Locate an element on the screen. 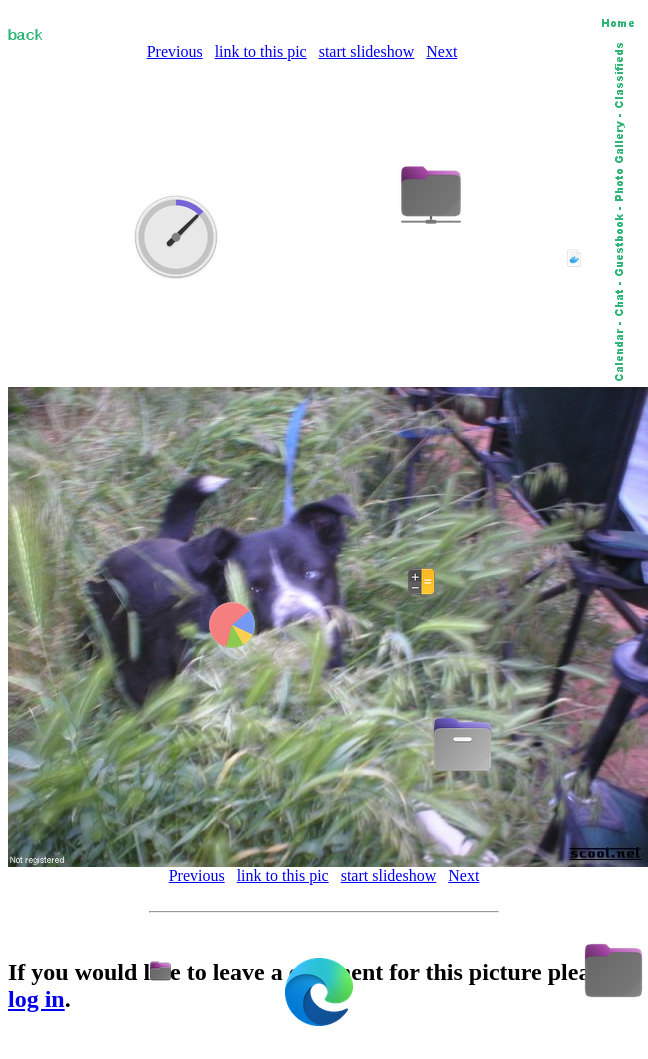 The image size is (648, 1059). open disk usage analyzer app is located at coordinates (232, 625).